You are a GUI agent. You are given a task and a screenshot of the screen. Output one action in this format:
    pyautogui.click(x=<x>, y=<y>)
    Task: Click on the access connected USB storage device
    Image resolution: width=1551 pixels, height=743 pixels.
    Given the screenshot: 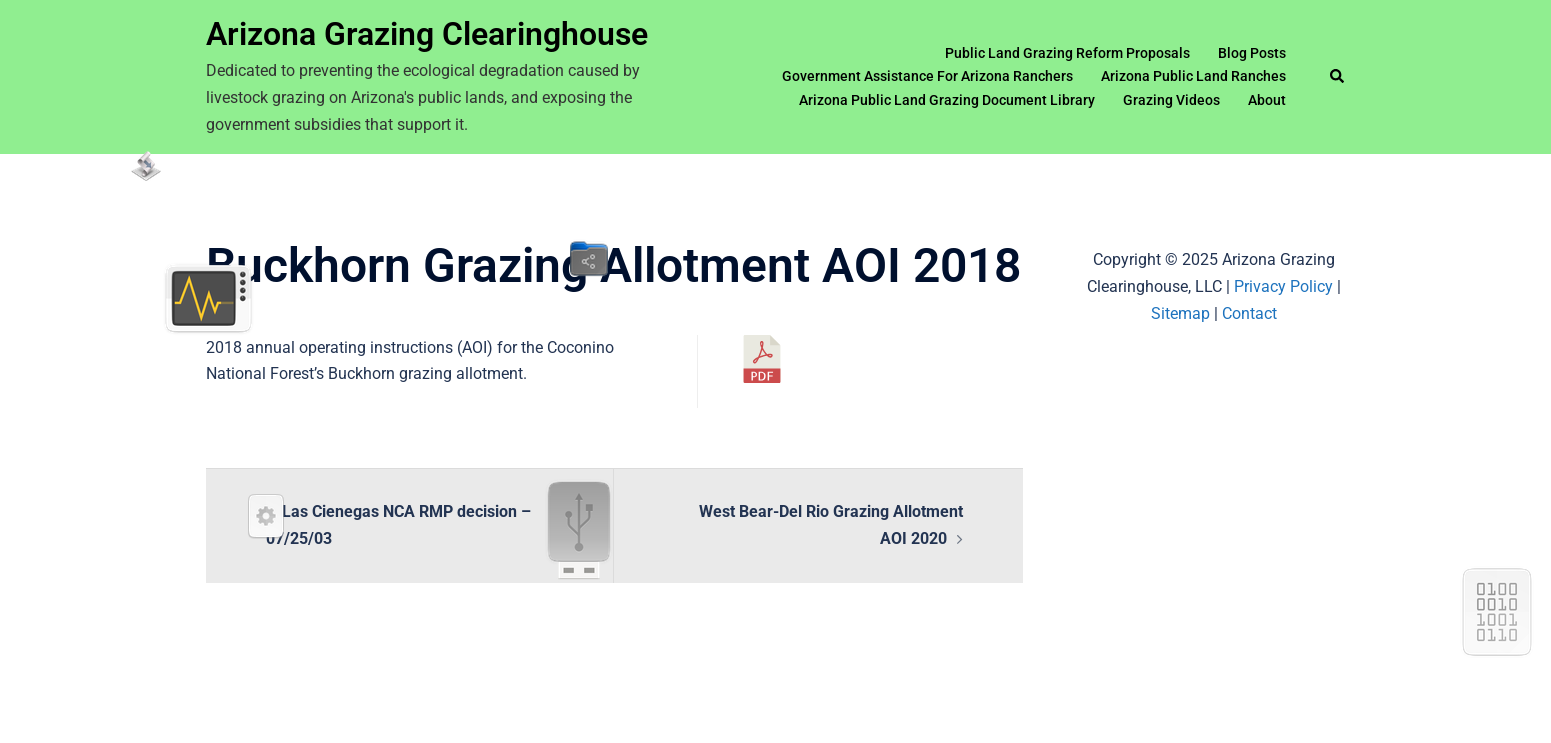 What is the action you would take?
    pyautogui.click(x=579, y=530)
    